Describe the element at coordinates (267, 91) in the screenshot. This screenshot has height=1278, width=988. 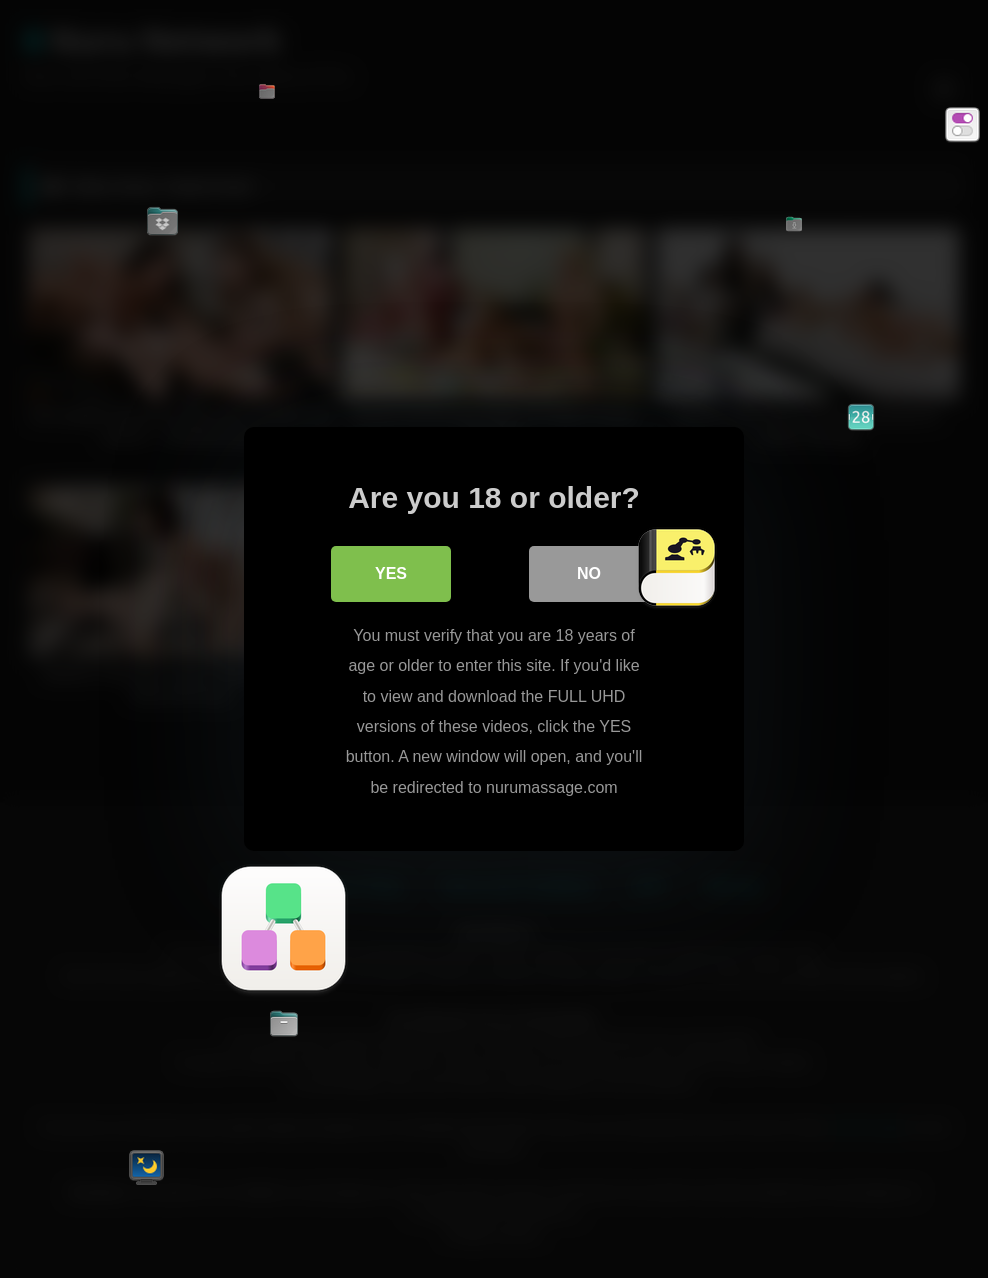
I see `indicates a folder is ready to accept a dragged item` at that location.